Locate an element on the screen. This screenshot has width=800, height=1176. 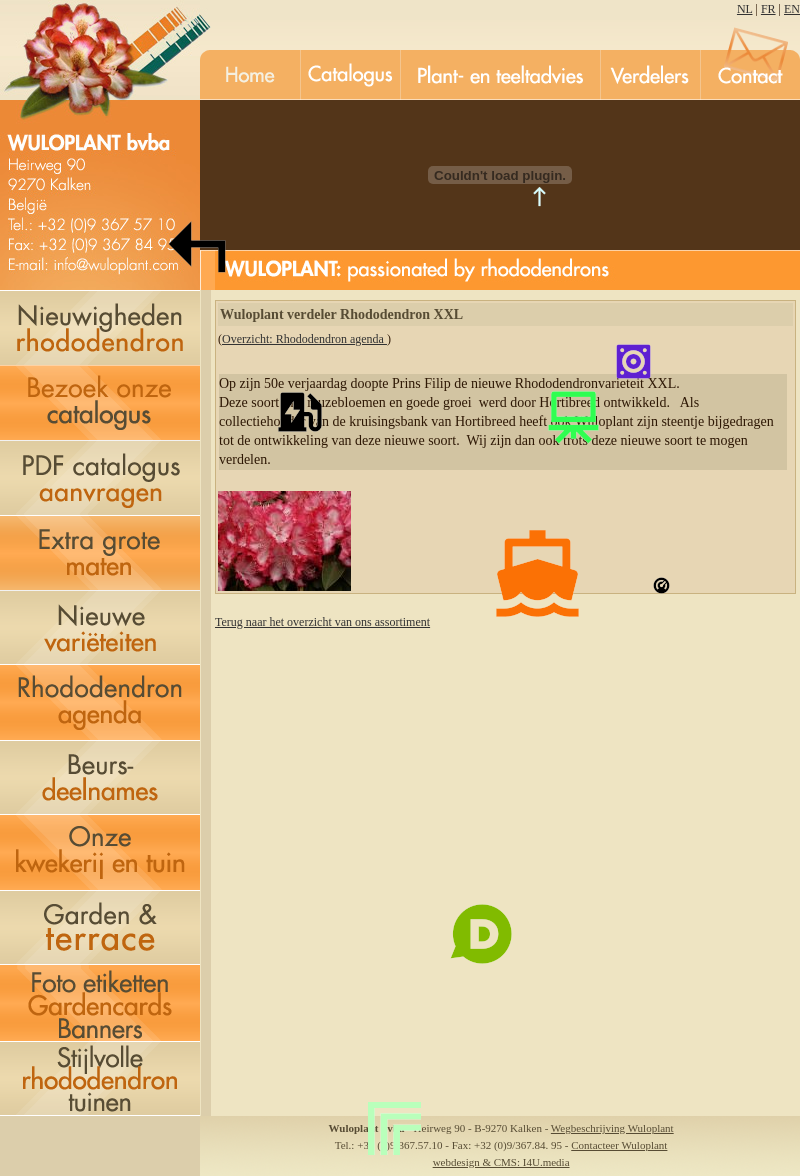
find nearby EV charging stations is located at coordinates (300, 412).